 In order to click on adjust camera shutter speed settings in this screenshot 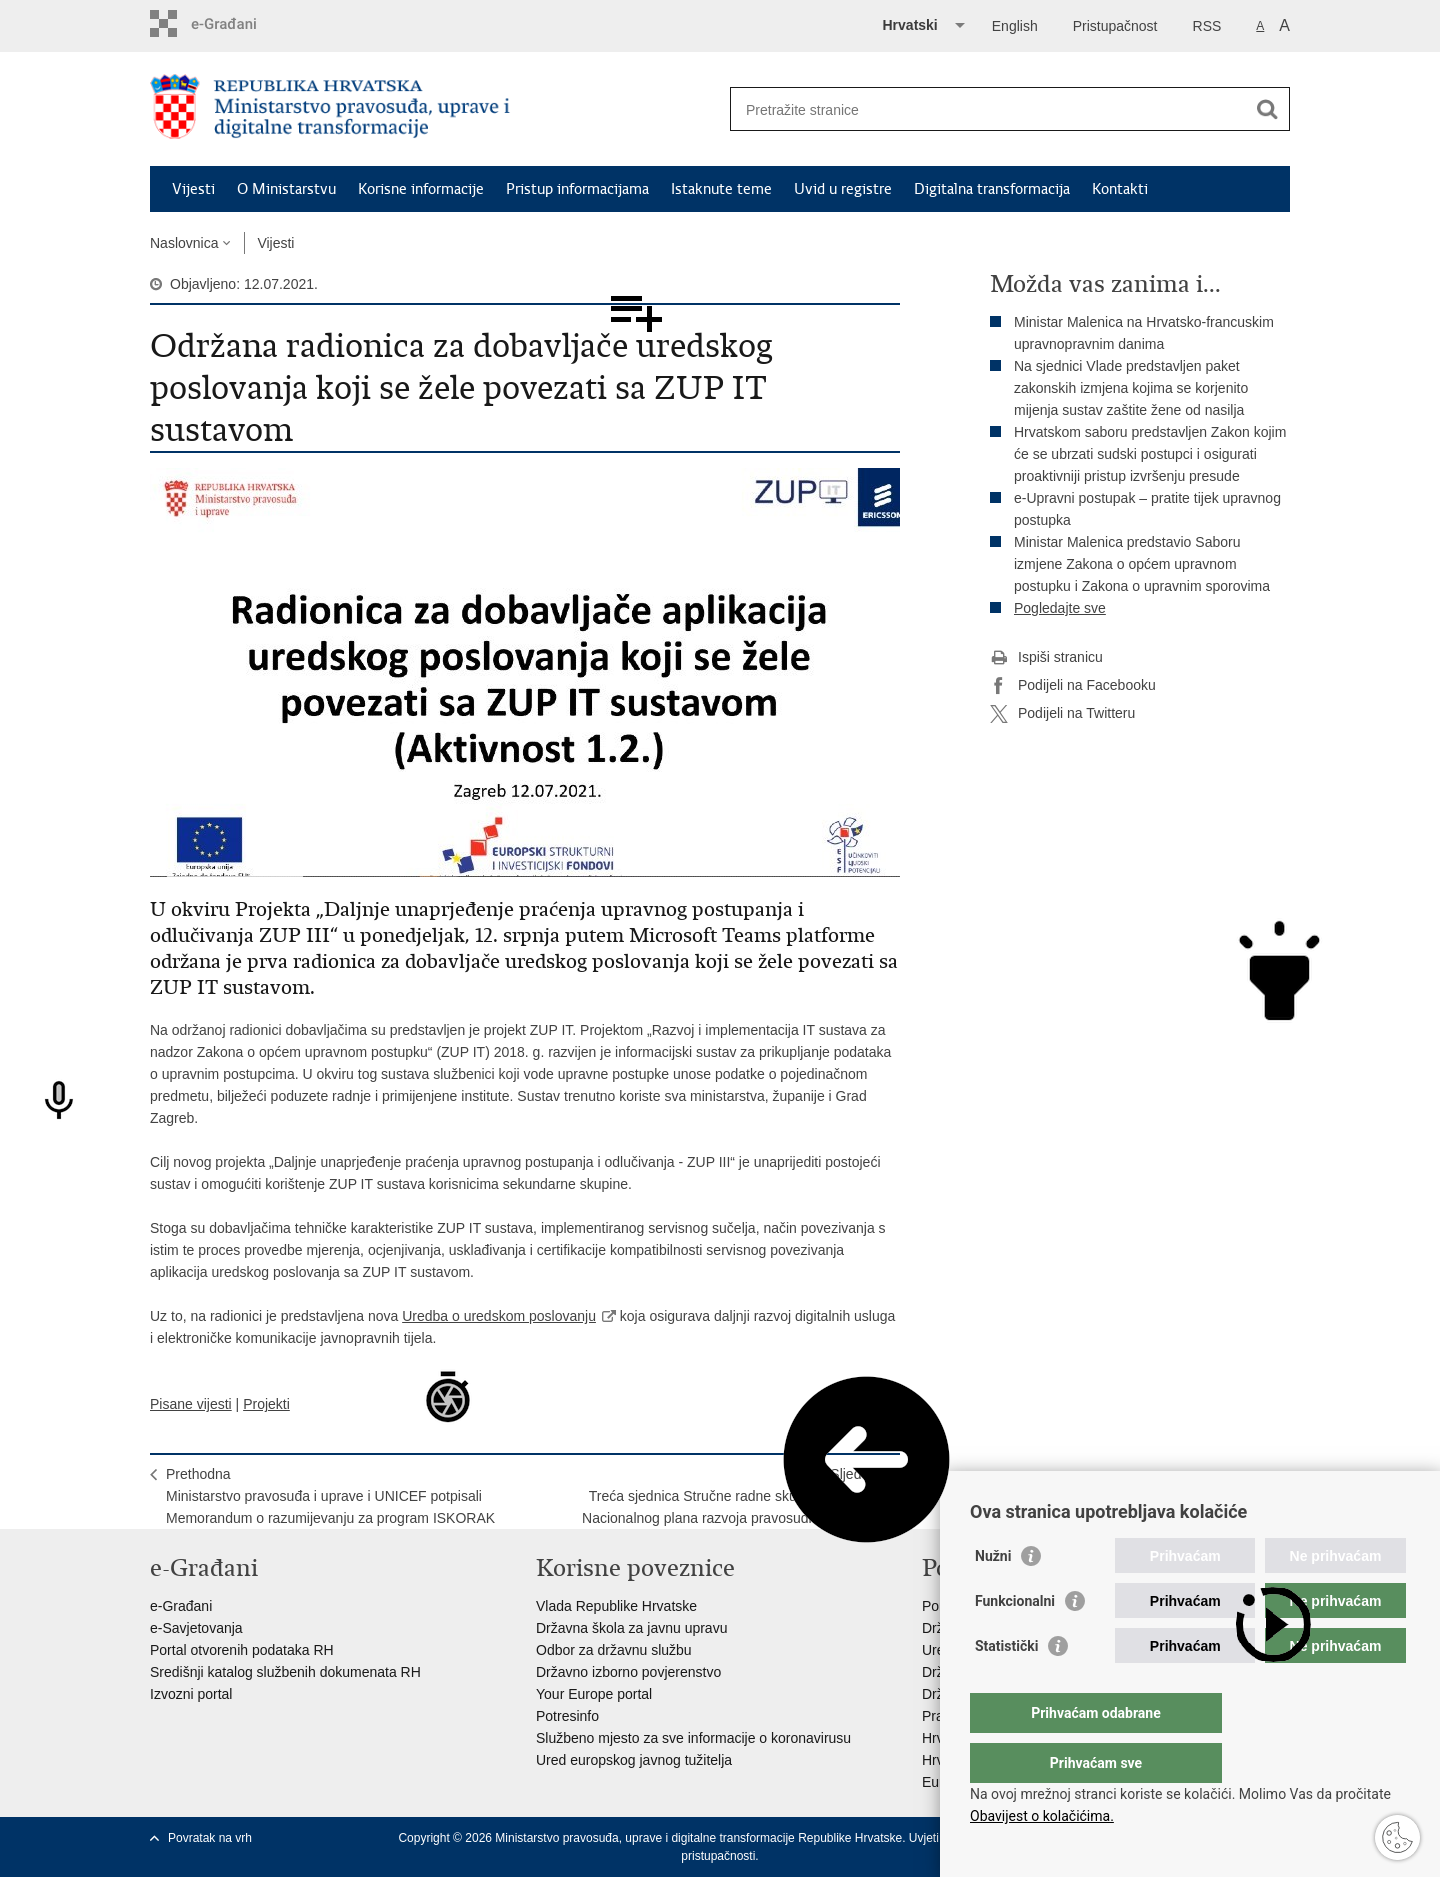, I will do `click(448, 1398)`.